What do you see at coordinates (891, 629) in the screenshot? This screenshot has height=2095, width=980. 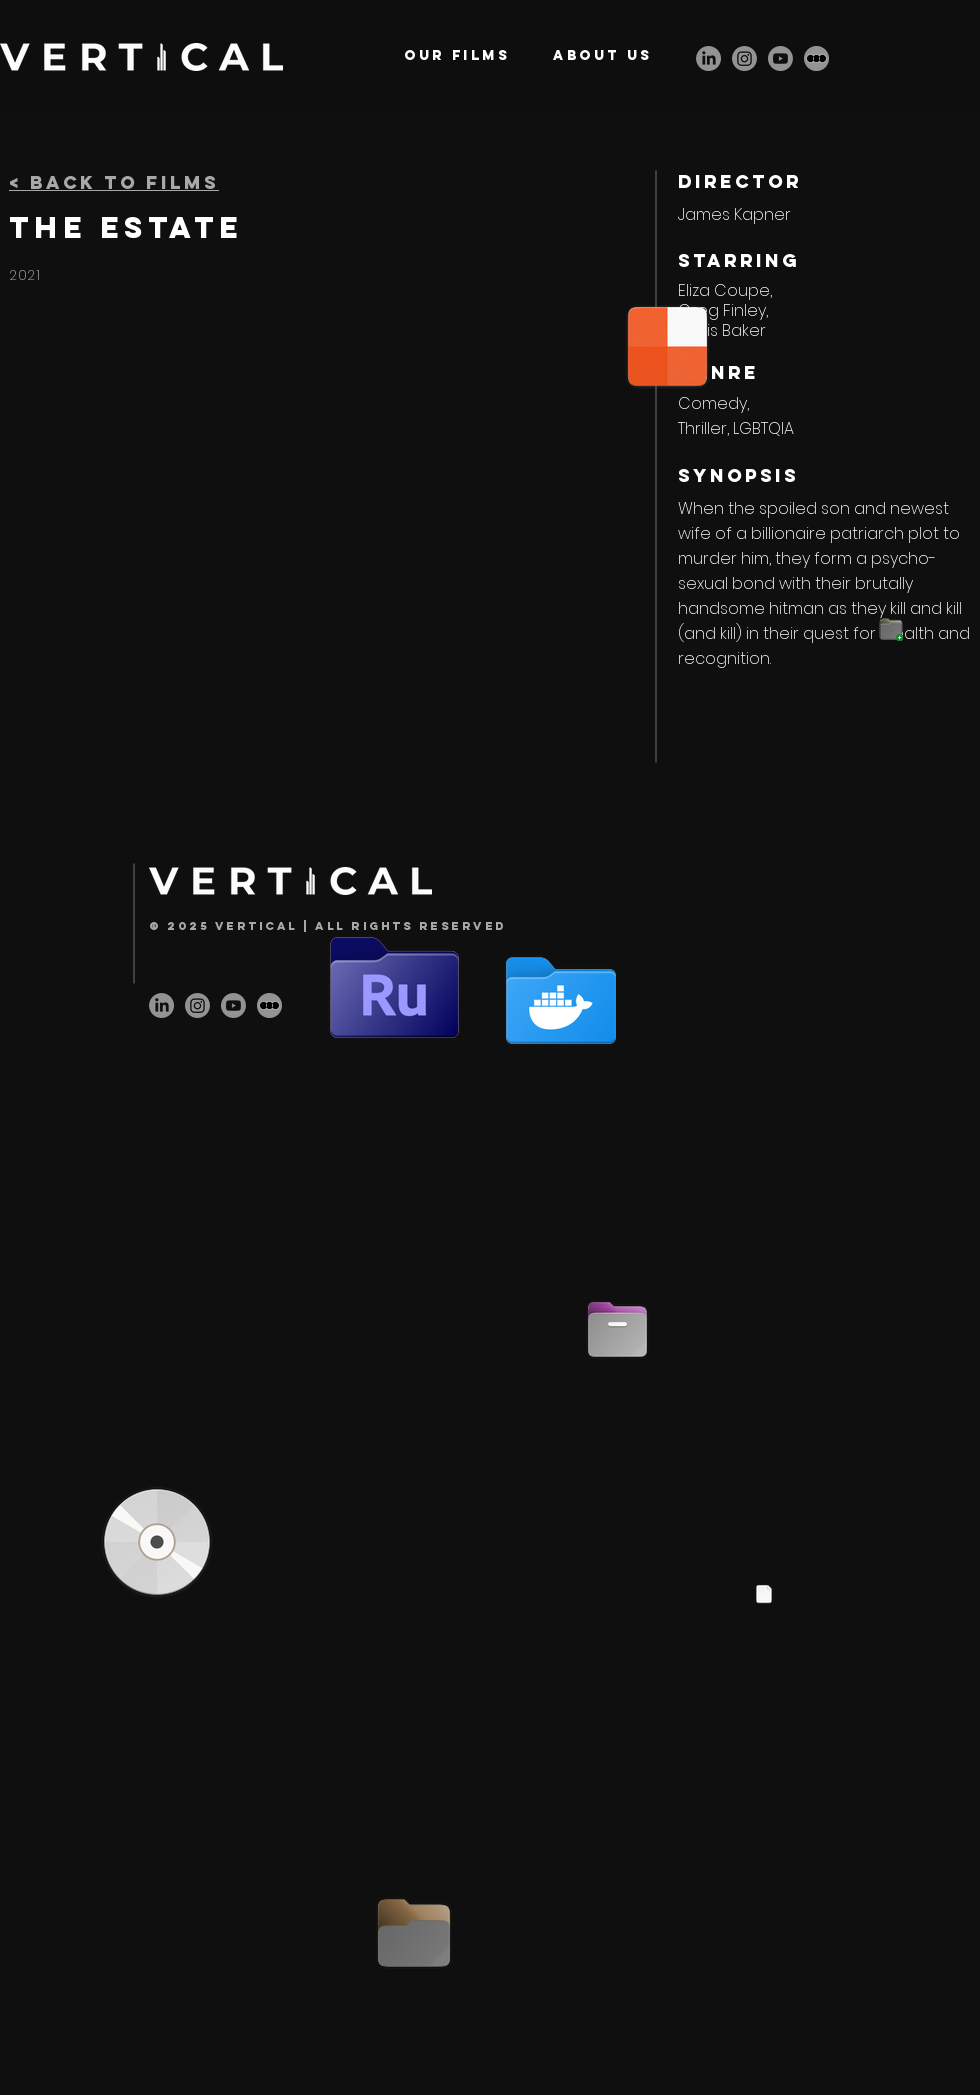 I see `create a new folder` at bounding box center [891, 629].